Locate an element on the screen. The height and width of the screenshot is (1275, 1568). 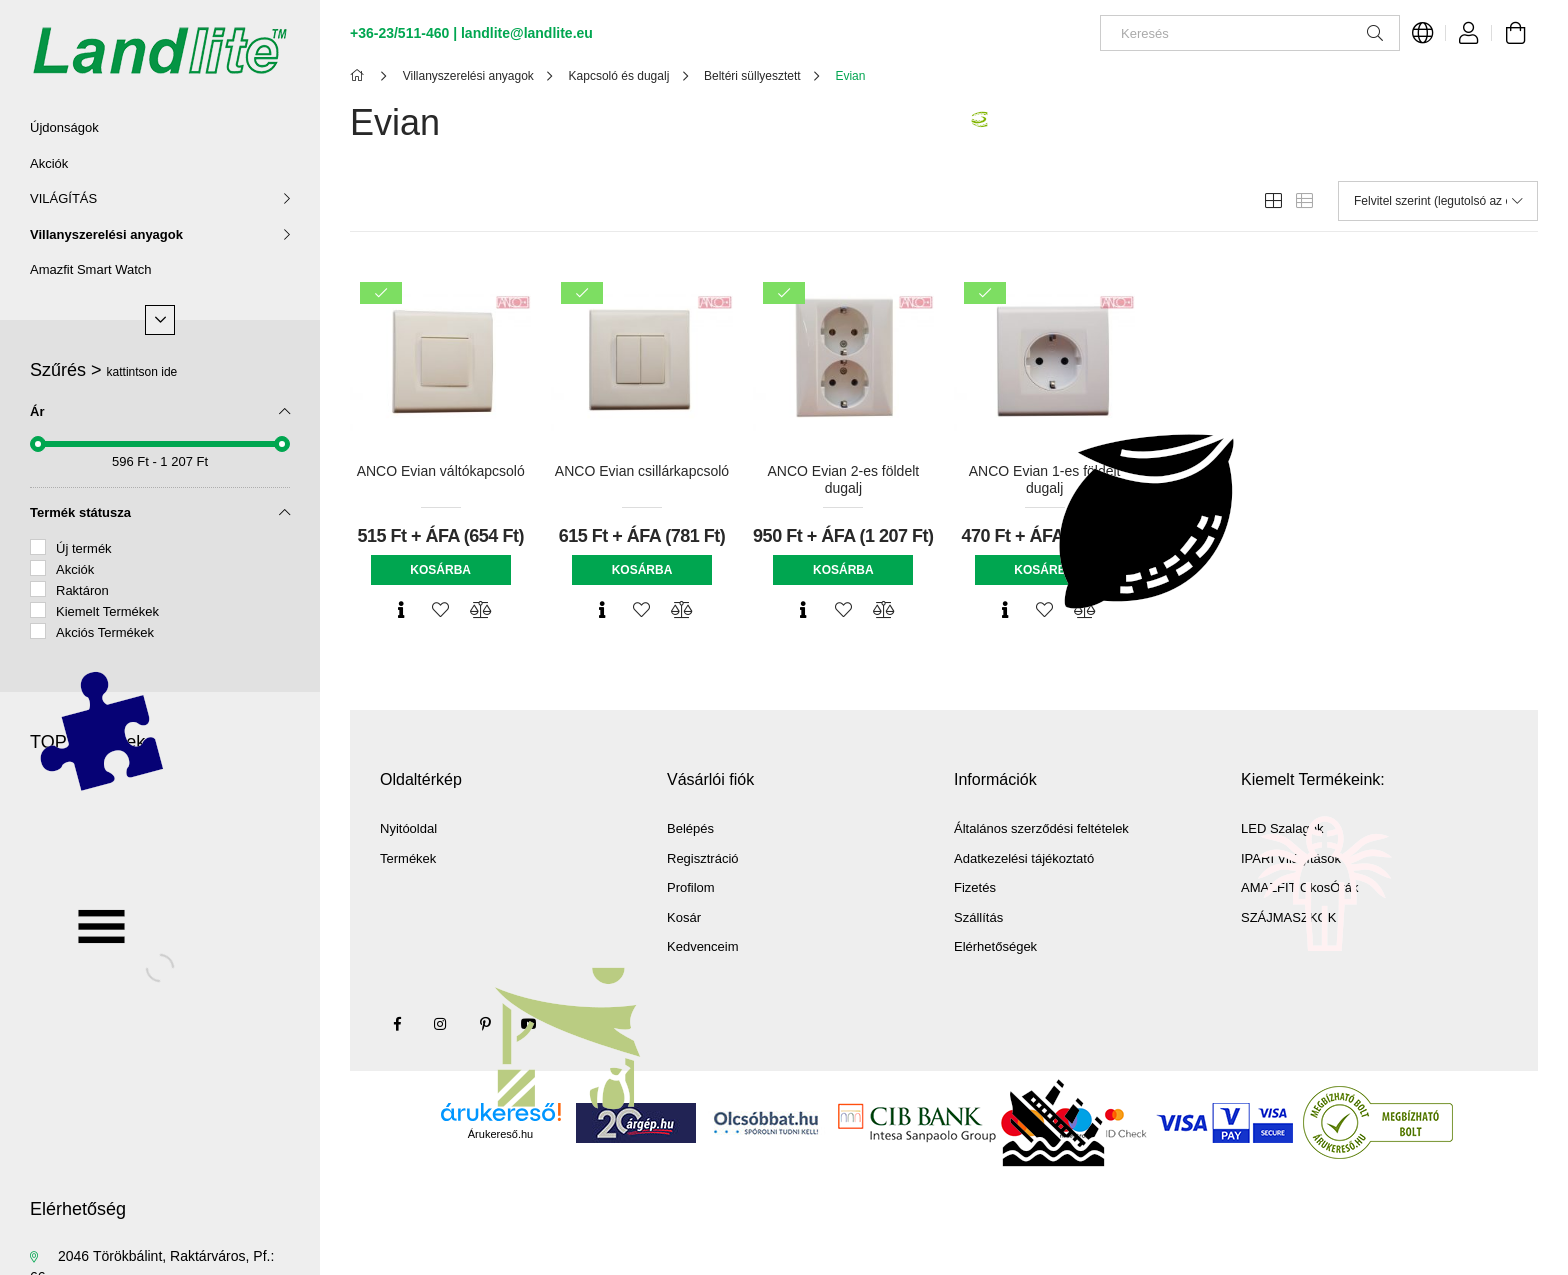
access plugins or extensions is located at coordinates (101, 731).